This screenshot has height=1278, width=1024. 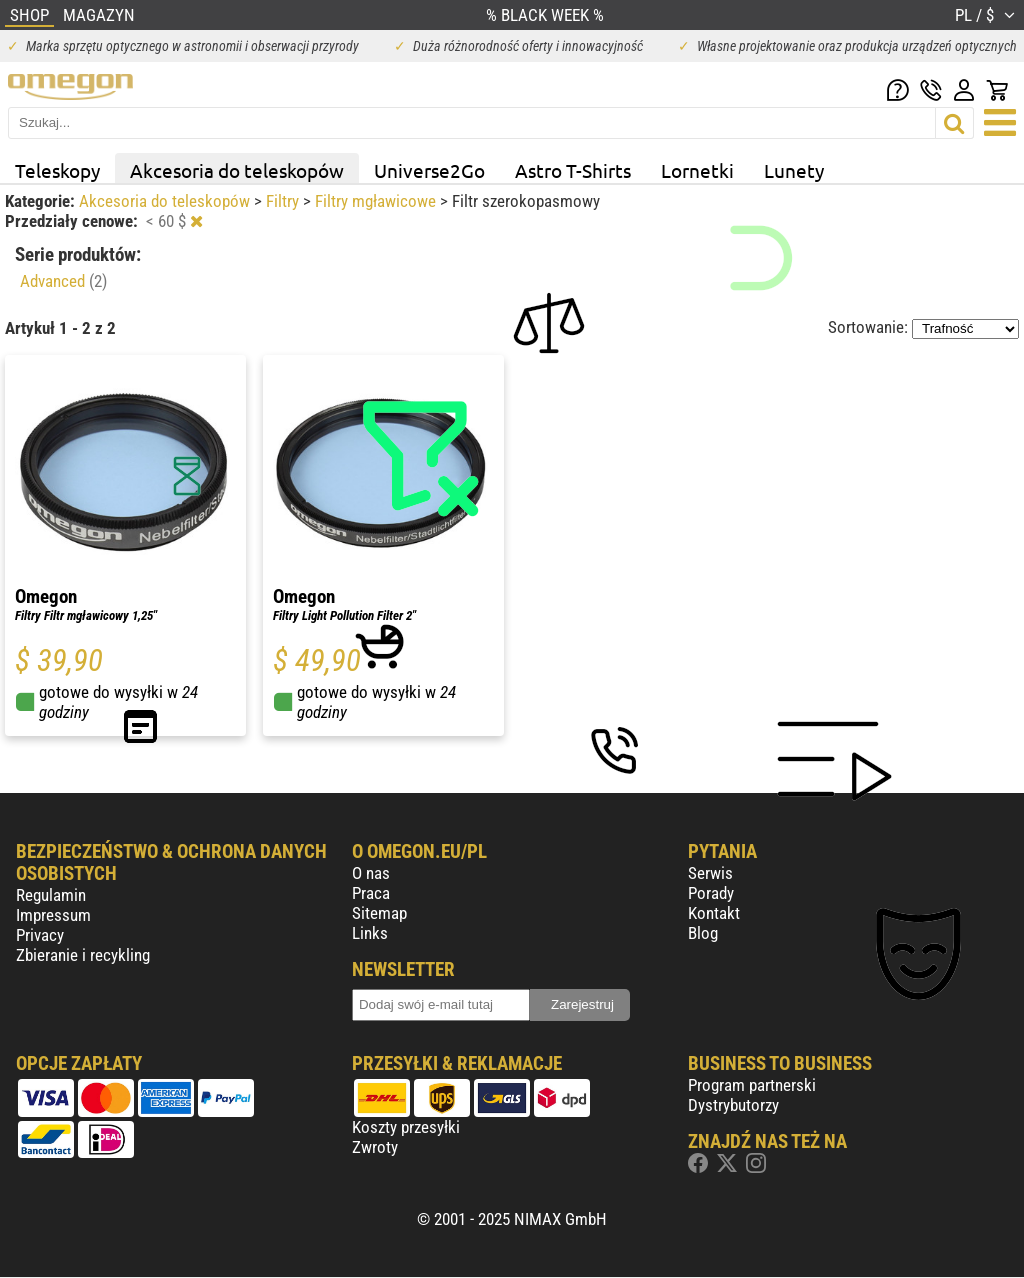 I want to click on make a phone call, so click(x=613, y=751).